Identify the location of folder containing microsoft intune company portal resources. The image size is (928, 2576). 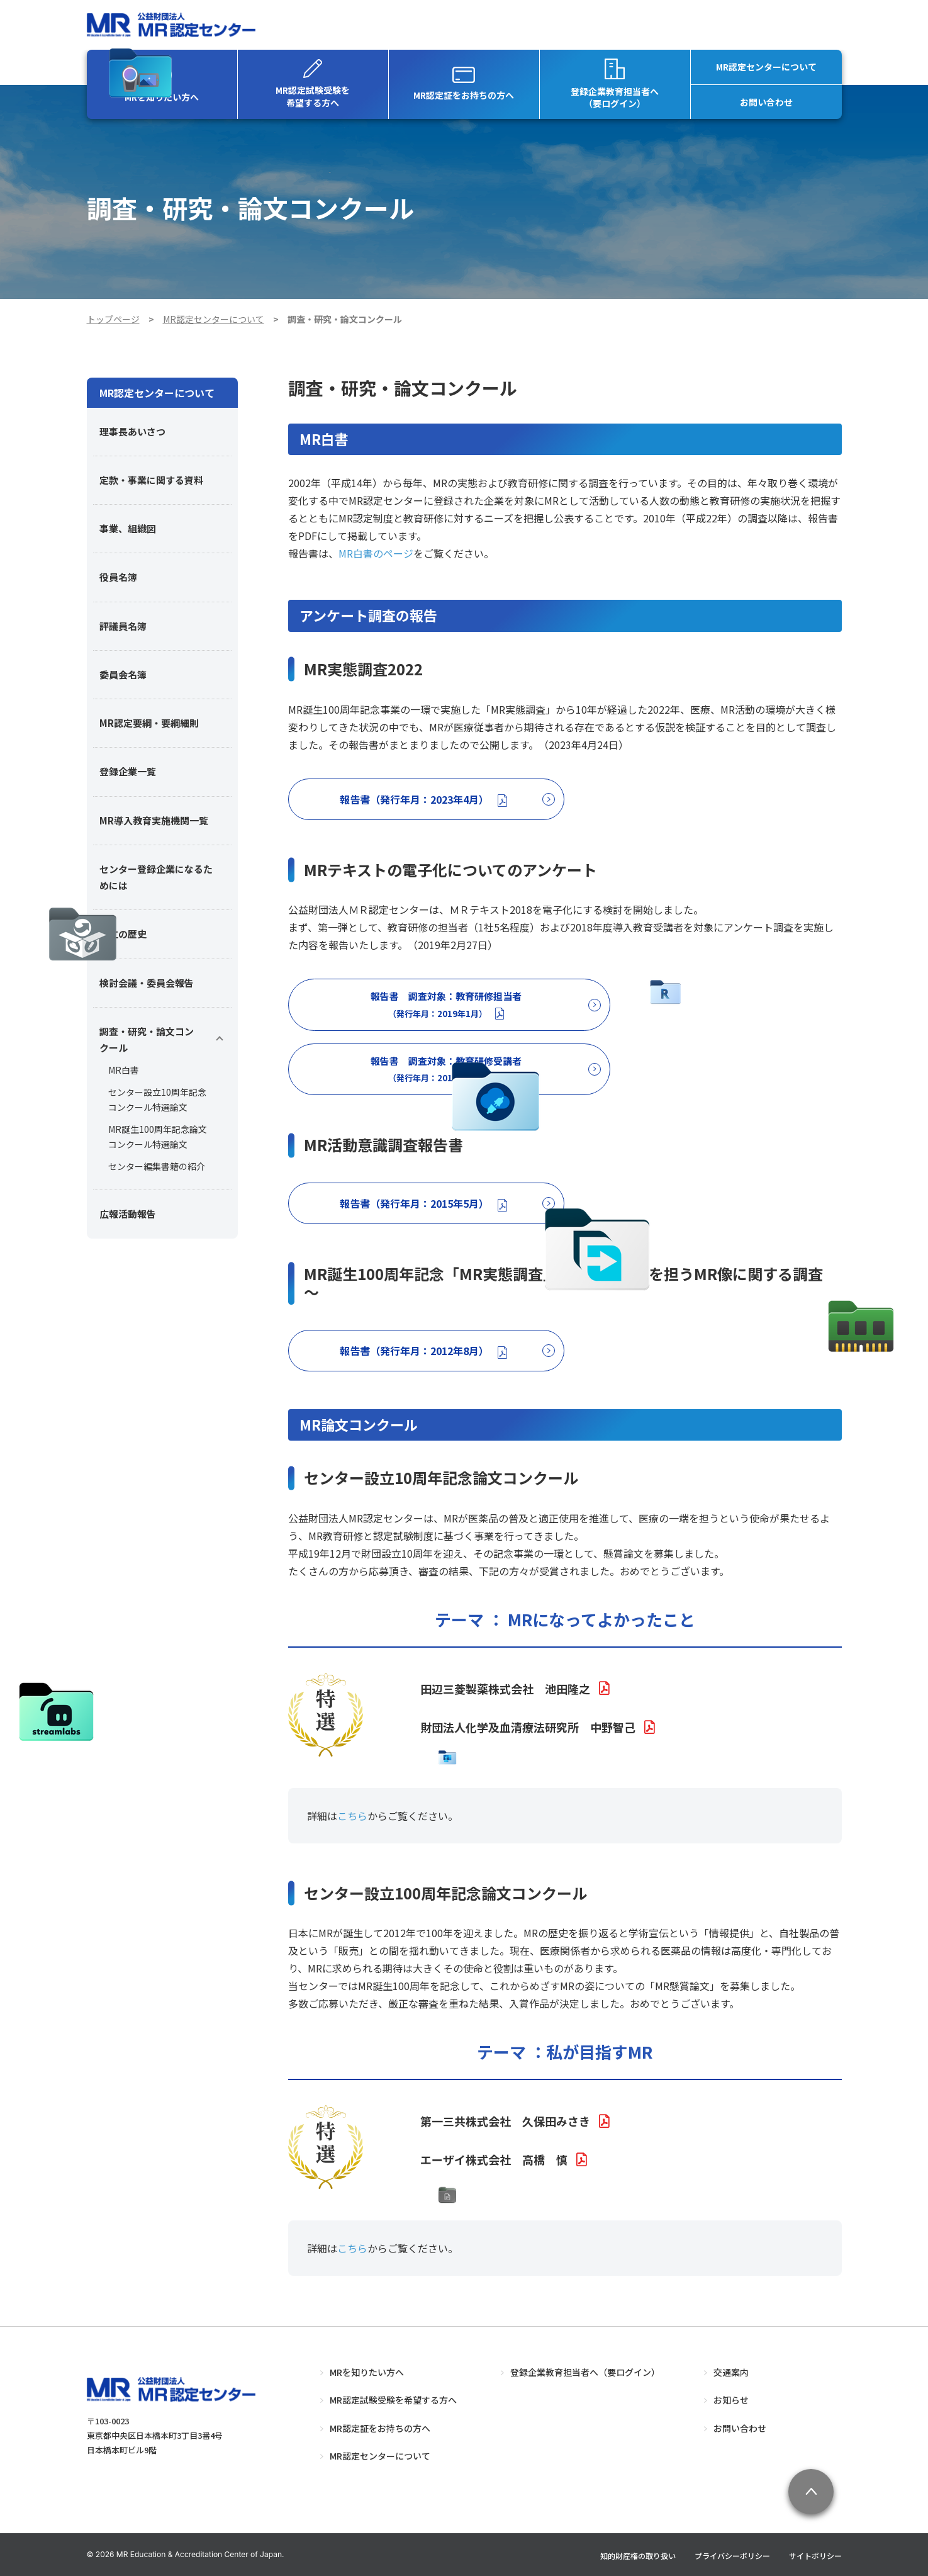
(447, 1758).